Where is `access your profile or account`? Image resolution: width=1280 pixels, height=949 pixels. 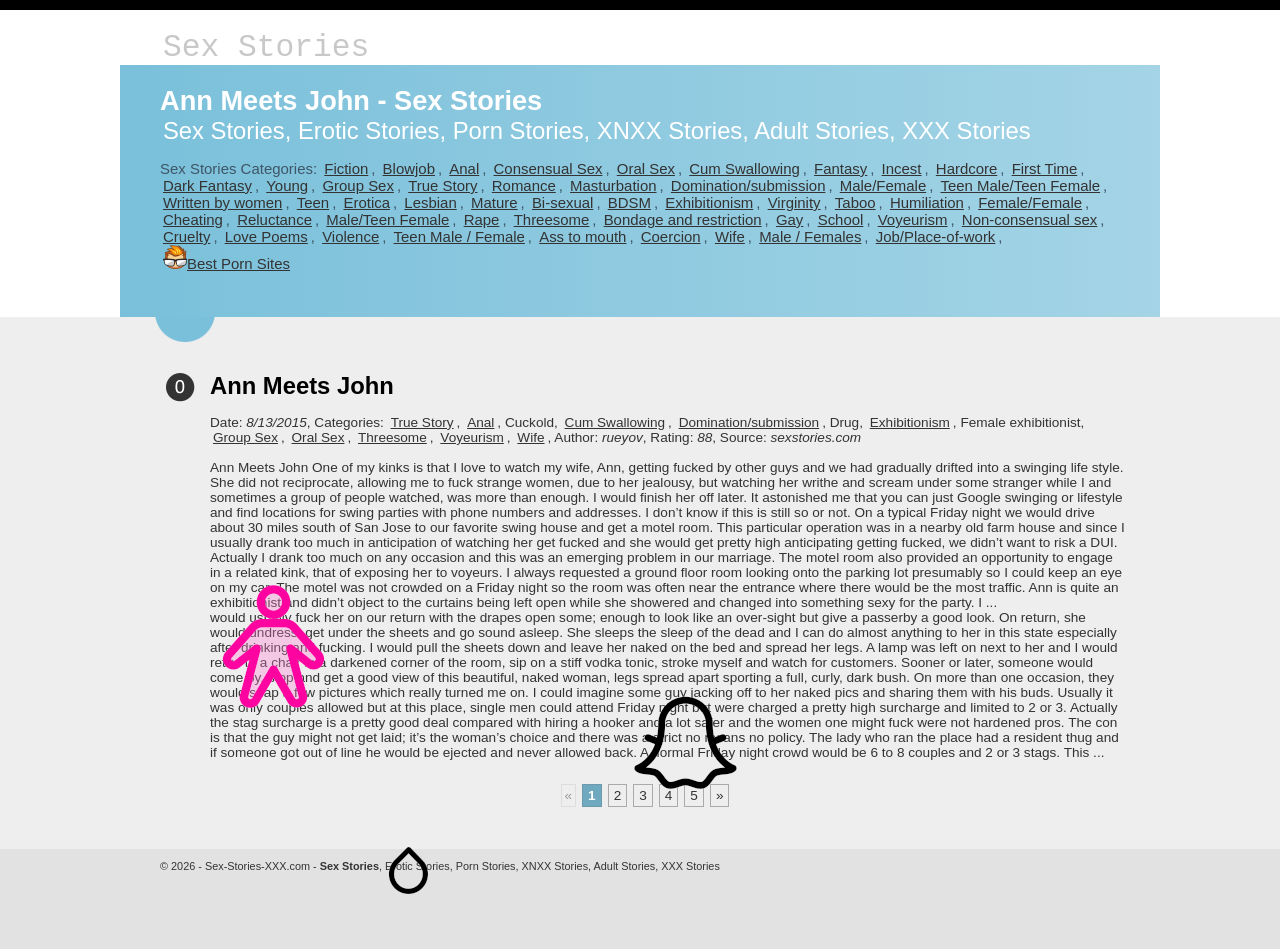 access your profile or account is located at coordinates (273, 648).